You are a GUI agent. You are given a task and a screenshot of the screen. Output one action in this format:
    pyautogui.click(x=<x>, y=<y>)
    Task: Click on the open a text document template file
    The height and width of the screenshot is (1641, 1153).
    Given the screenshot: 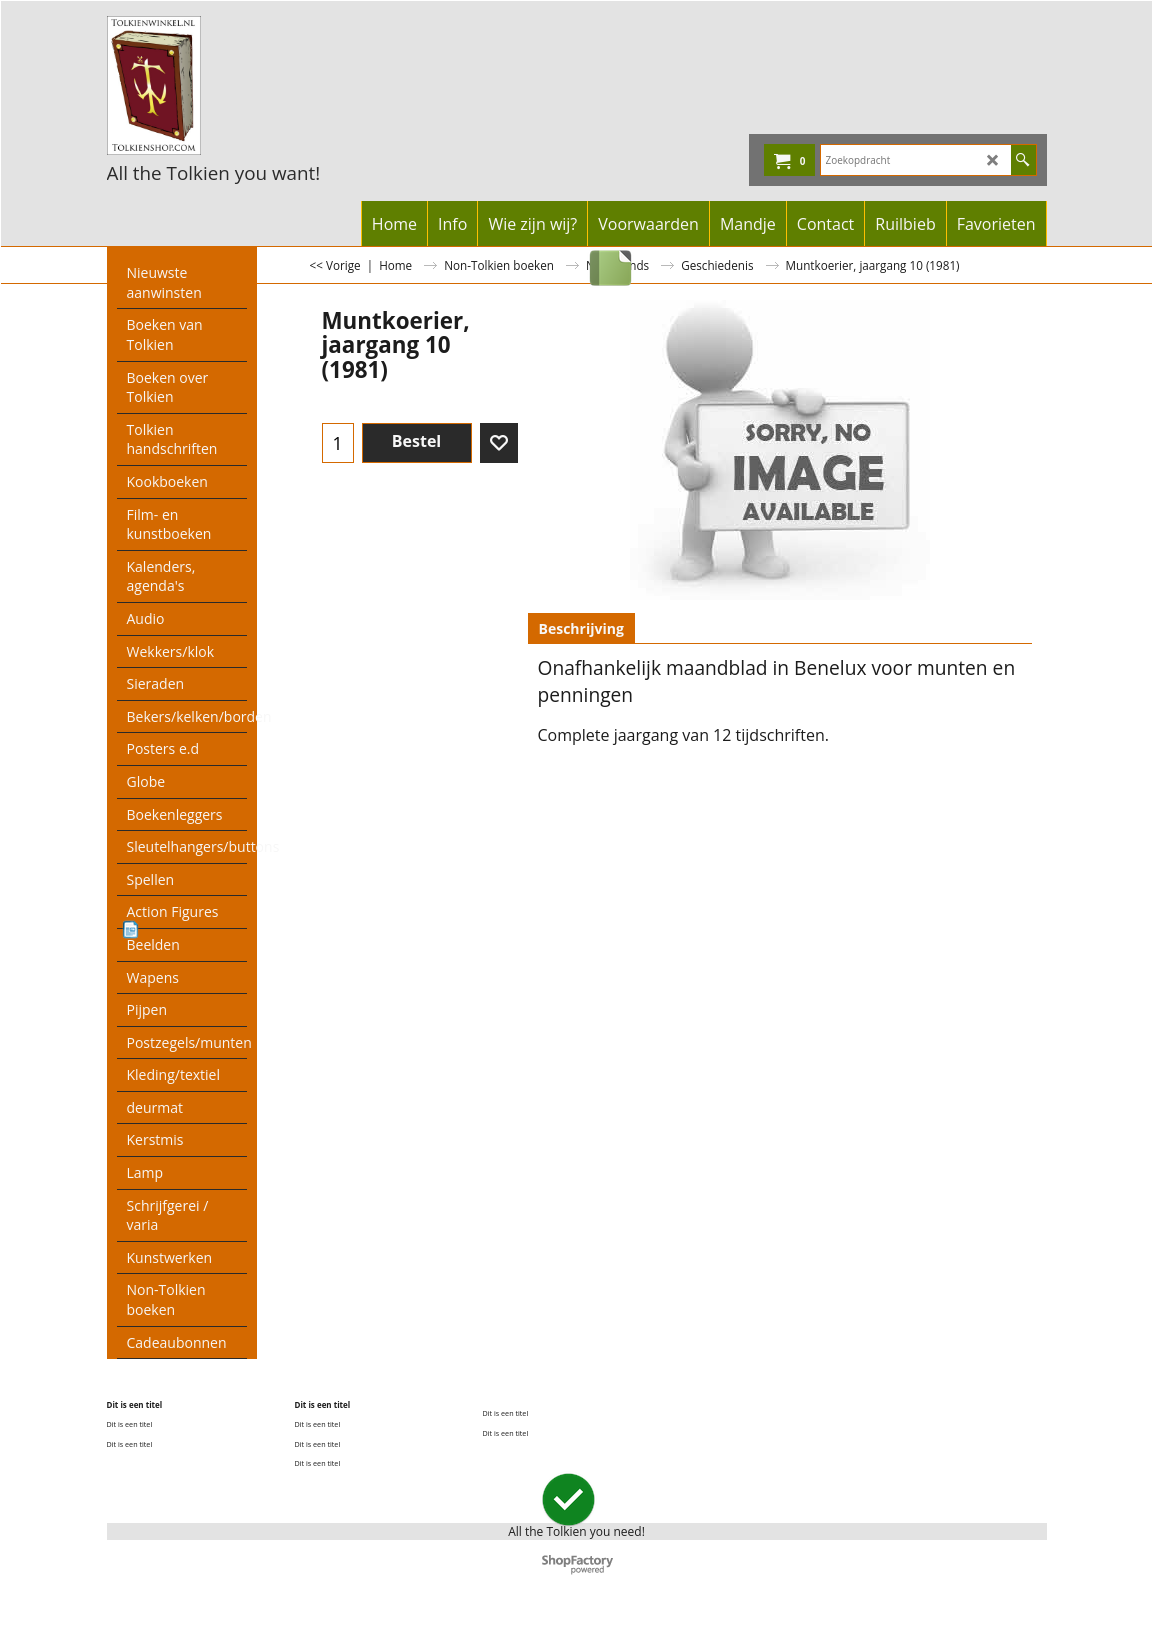 What is the action you would take?
    pyautogui.click(x=130, y=929)
    